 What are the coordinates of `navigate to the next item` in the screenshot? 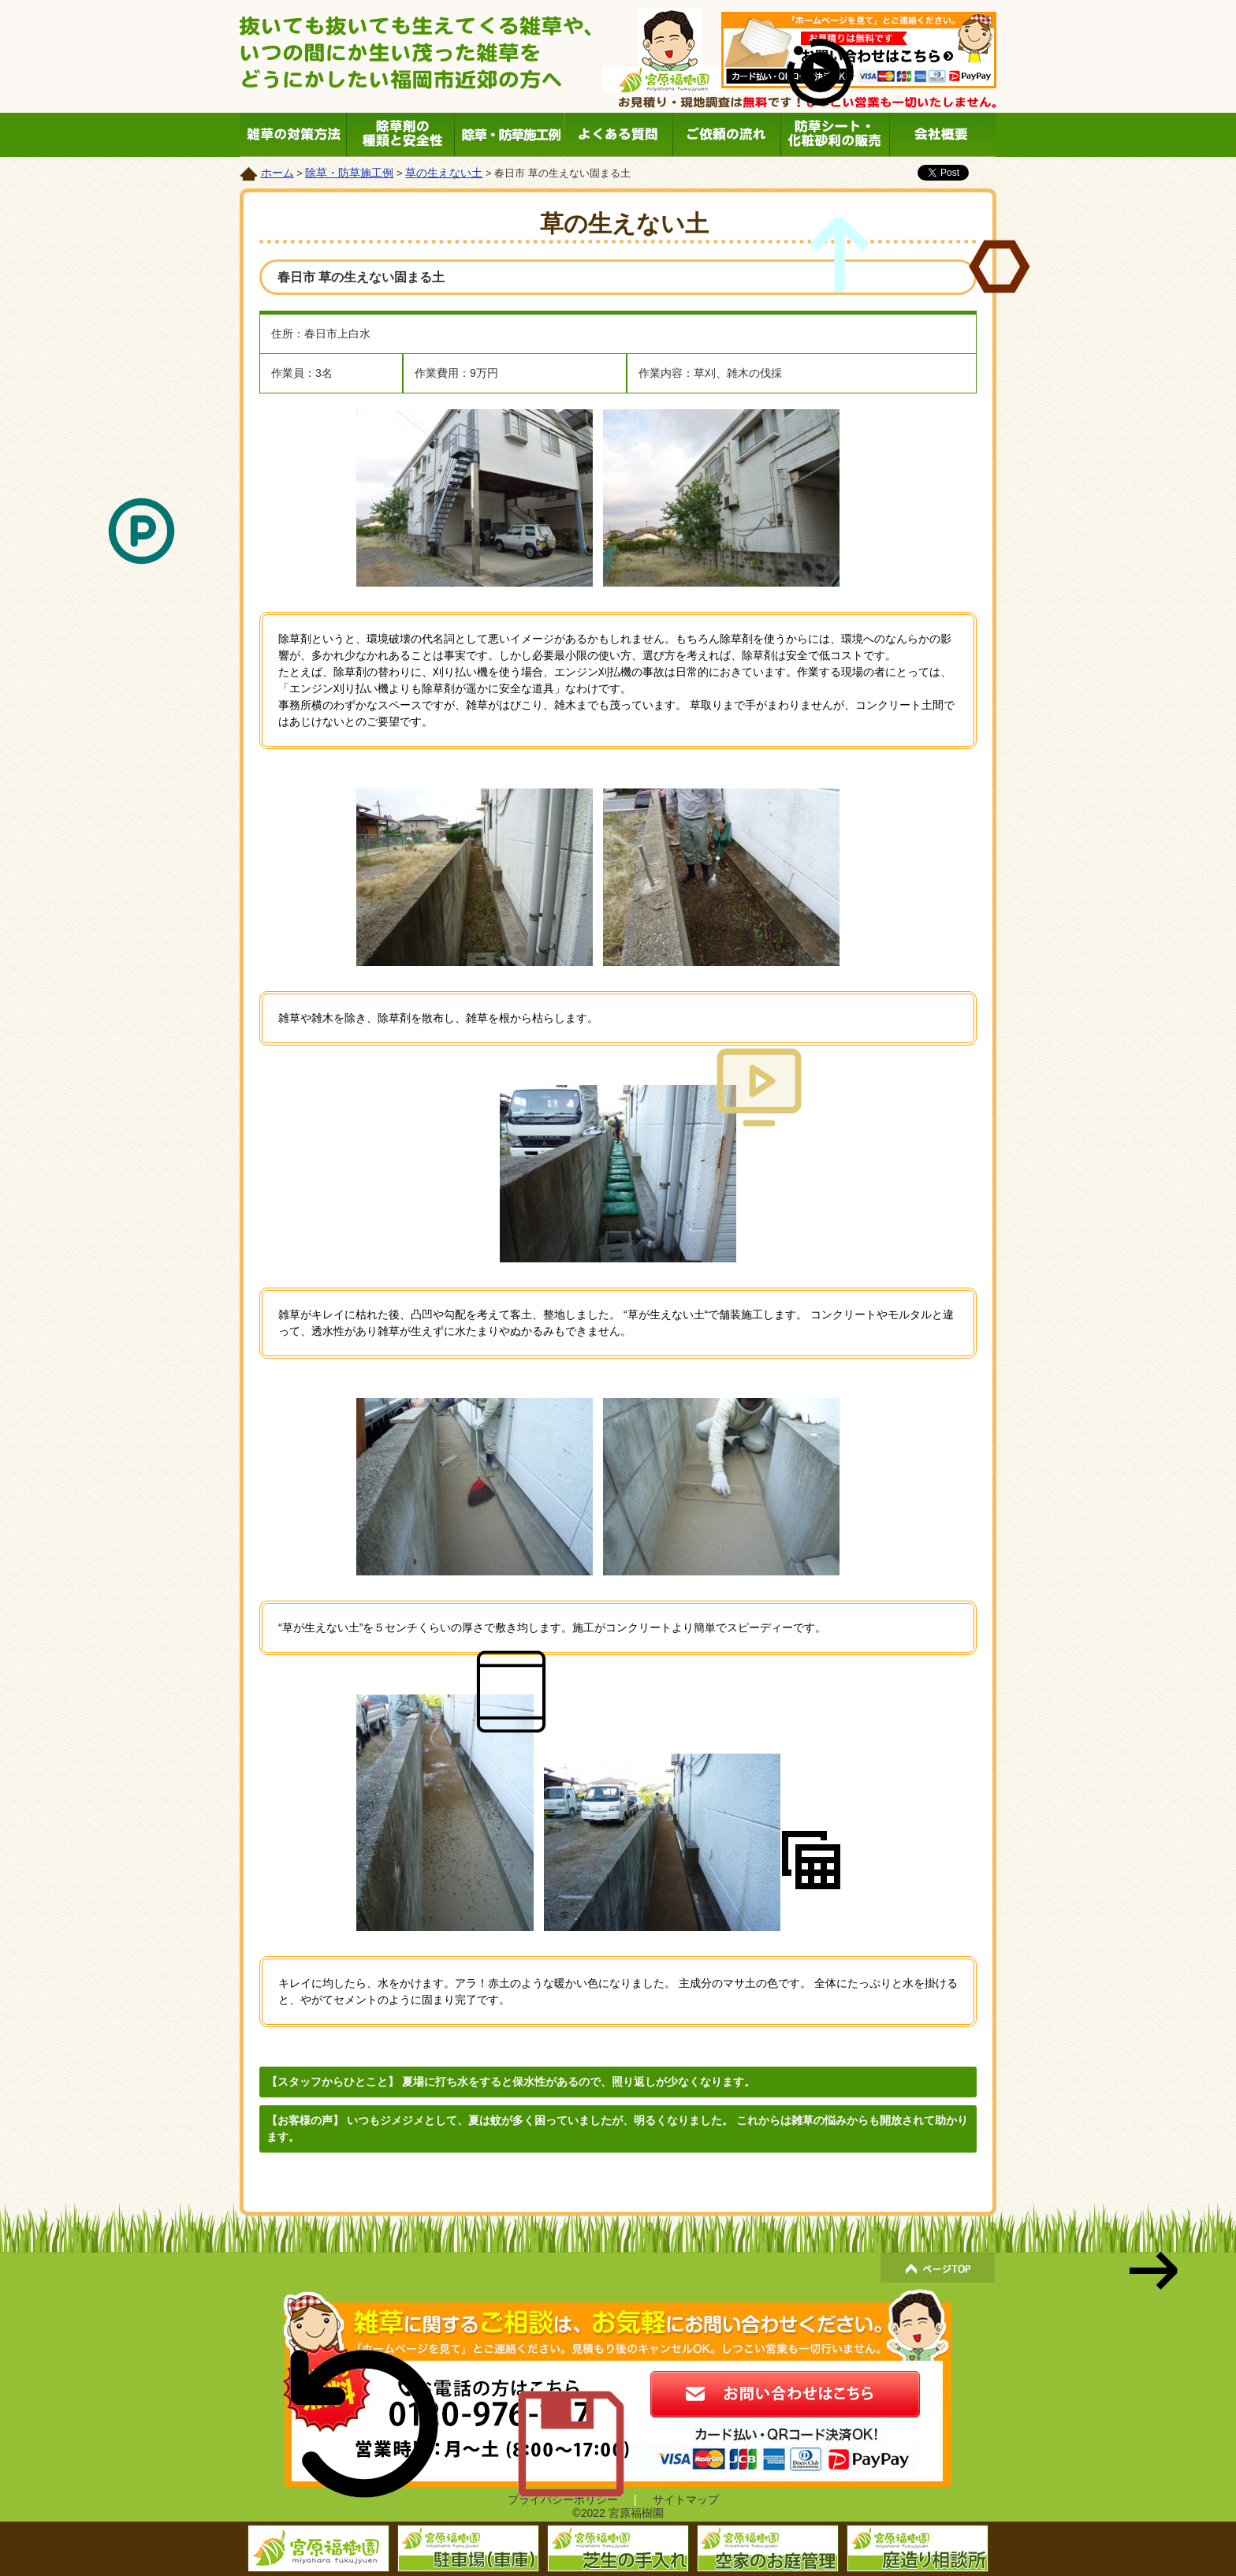 It's located at (1156, 2272).